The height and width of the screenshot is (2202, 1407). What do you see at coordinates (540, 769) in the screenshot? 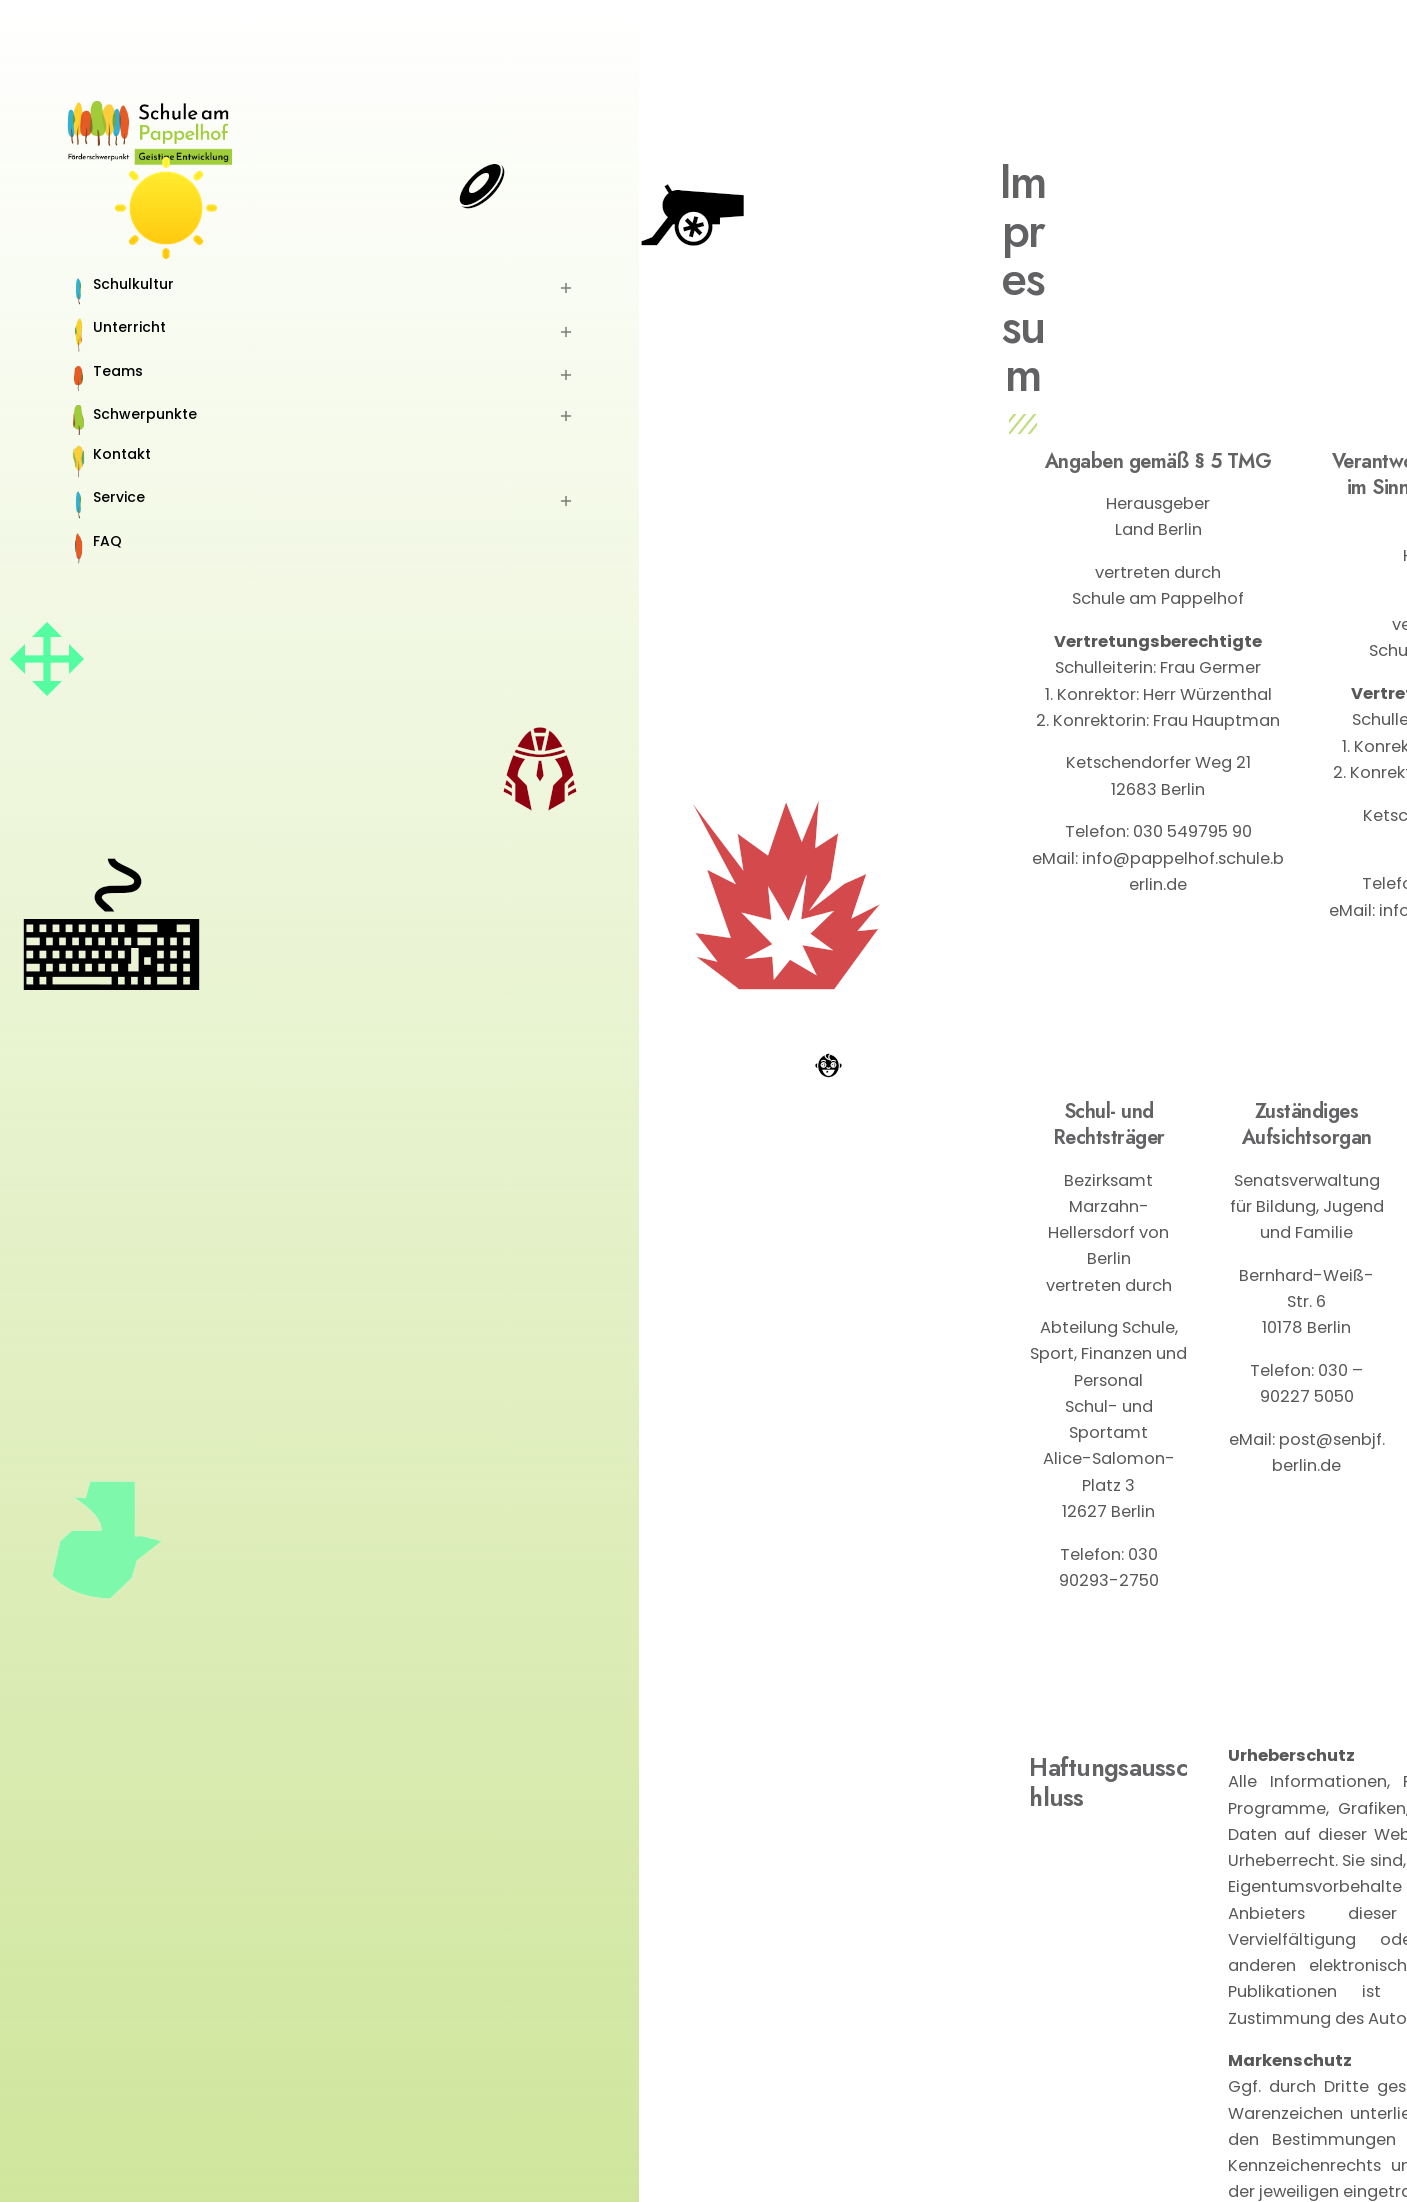
I see `select warlock class or character` at bounding box center [540, 769].